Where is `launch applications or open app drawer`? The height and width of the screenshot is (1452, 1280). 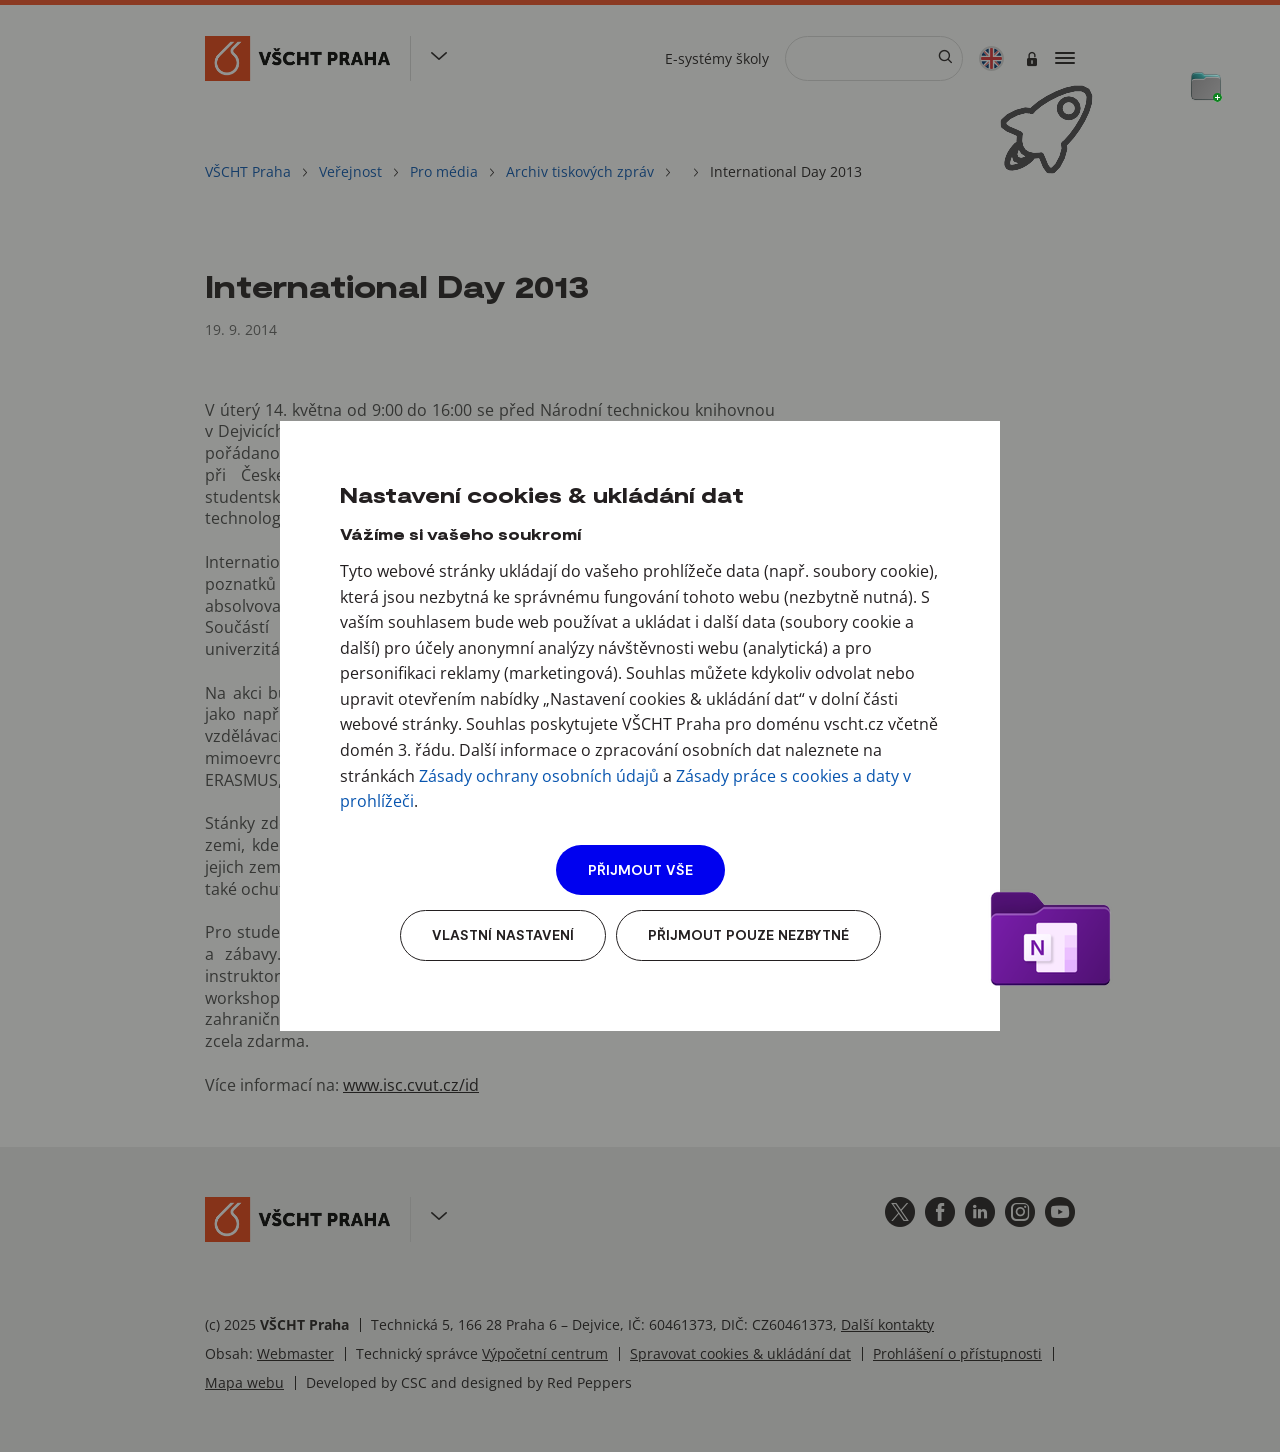 launch applications or open app drawer is located at coordinates (1046, 129).